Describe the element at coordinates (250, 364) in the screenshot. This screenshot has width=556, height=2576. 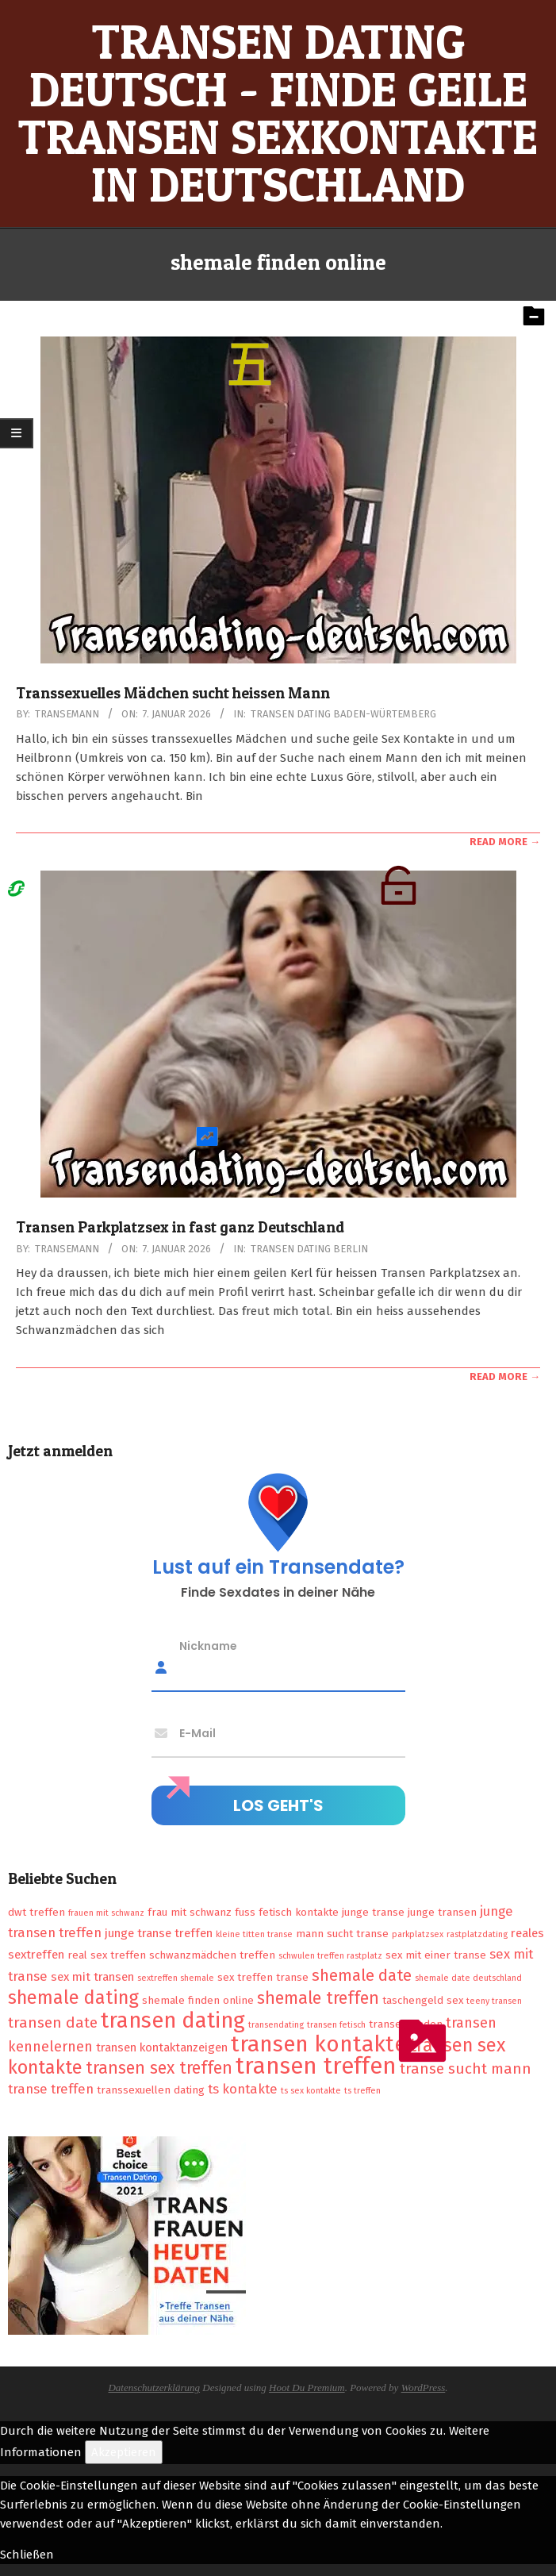
I see `switch to wubi input method` at that location.